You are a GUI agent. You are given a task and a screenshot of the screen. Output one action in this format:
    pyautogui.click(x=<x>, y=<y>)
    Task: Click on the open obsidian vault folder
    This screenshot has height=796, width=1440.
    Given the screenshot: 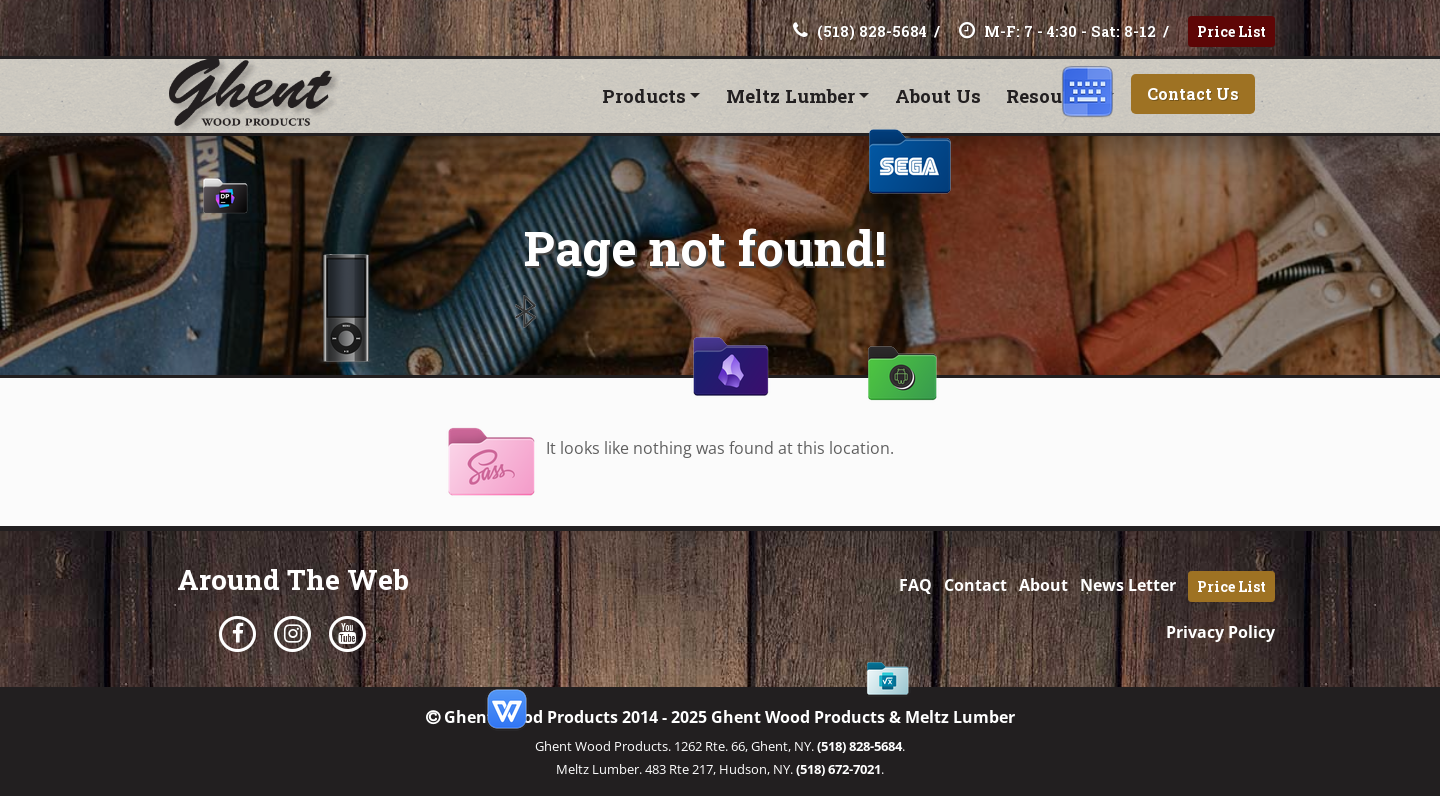 What is the action you would take?
    pyautogui.click(x=730, y=368)
    